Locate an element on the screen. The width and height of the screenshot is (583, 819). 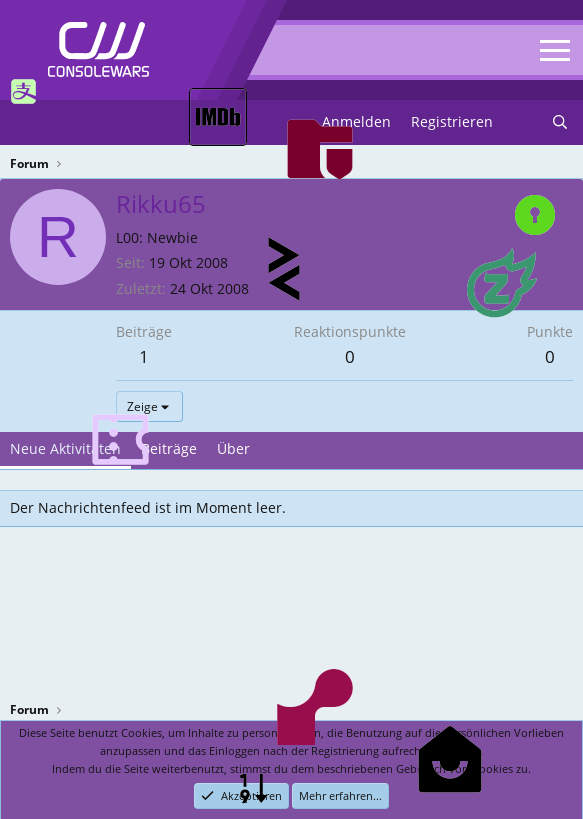
render cloud platform logo is located at coordinates (315, 707).